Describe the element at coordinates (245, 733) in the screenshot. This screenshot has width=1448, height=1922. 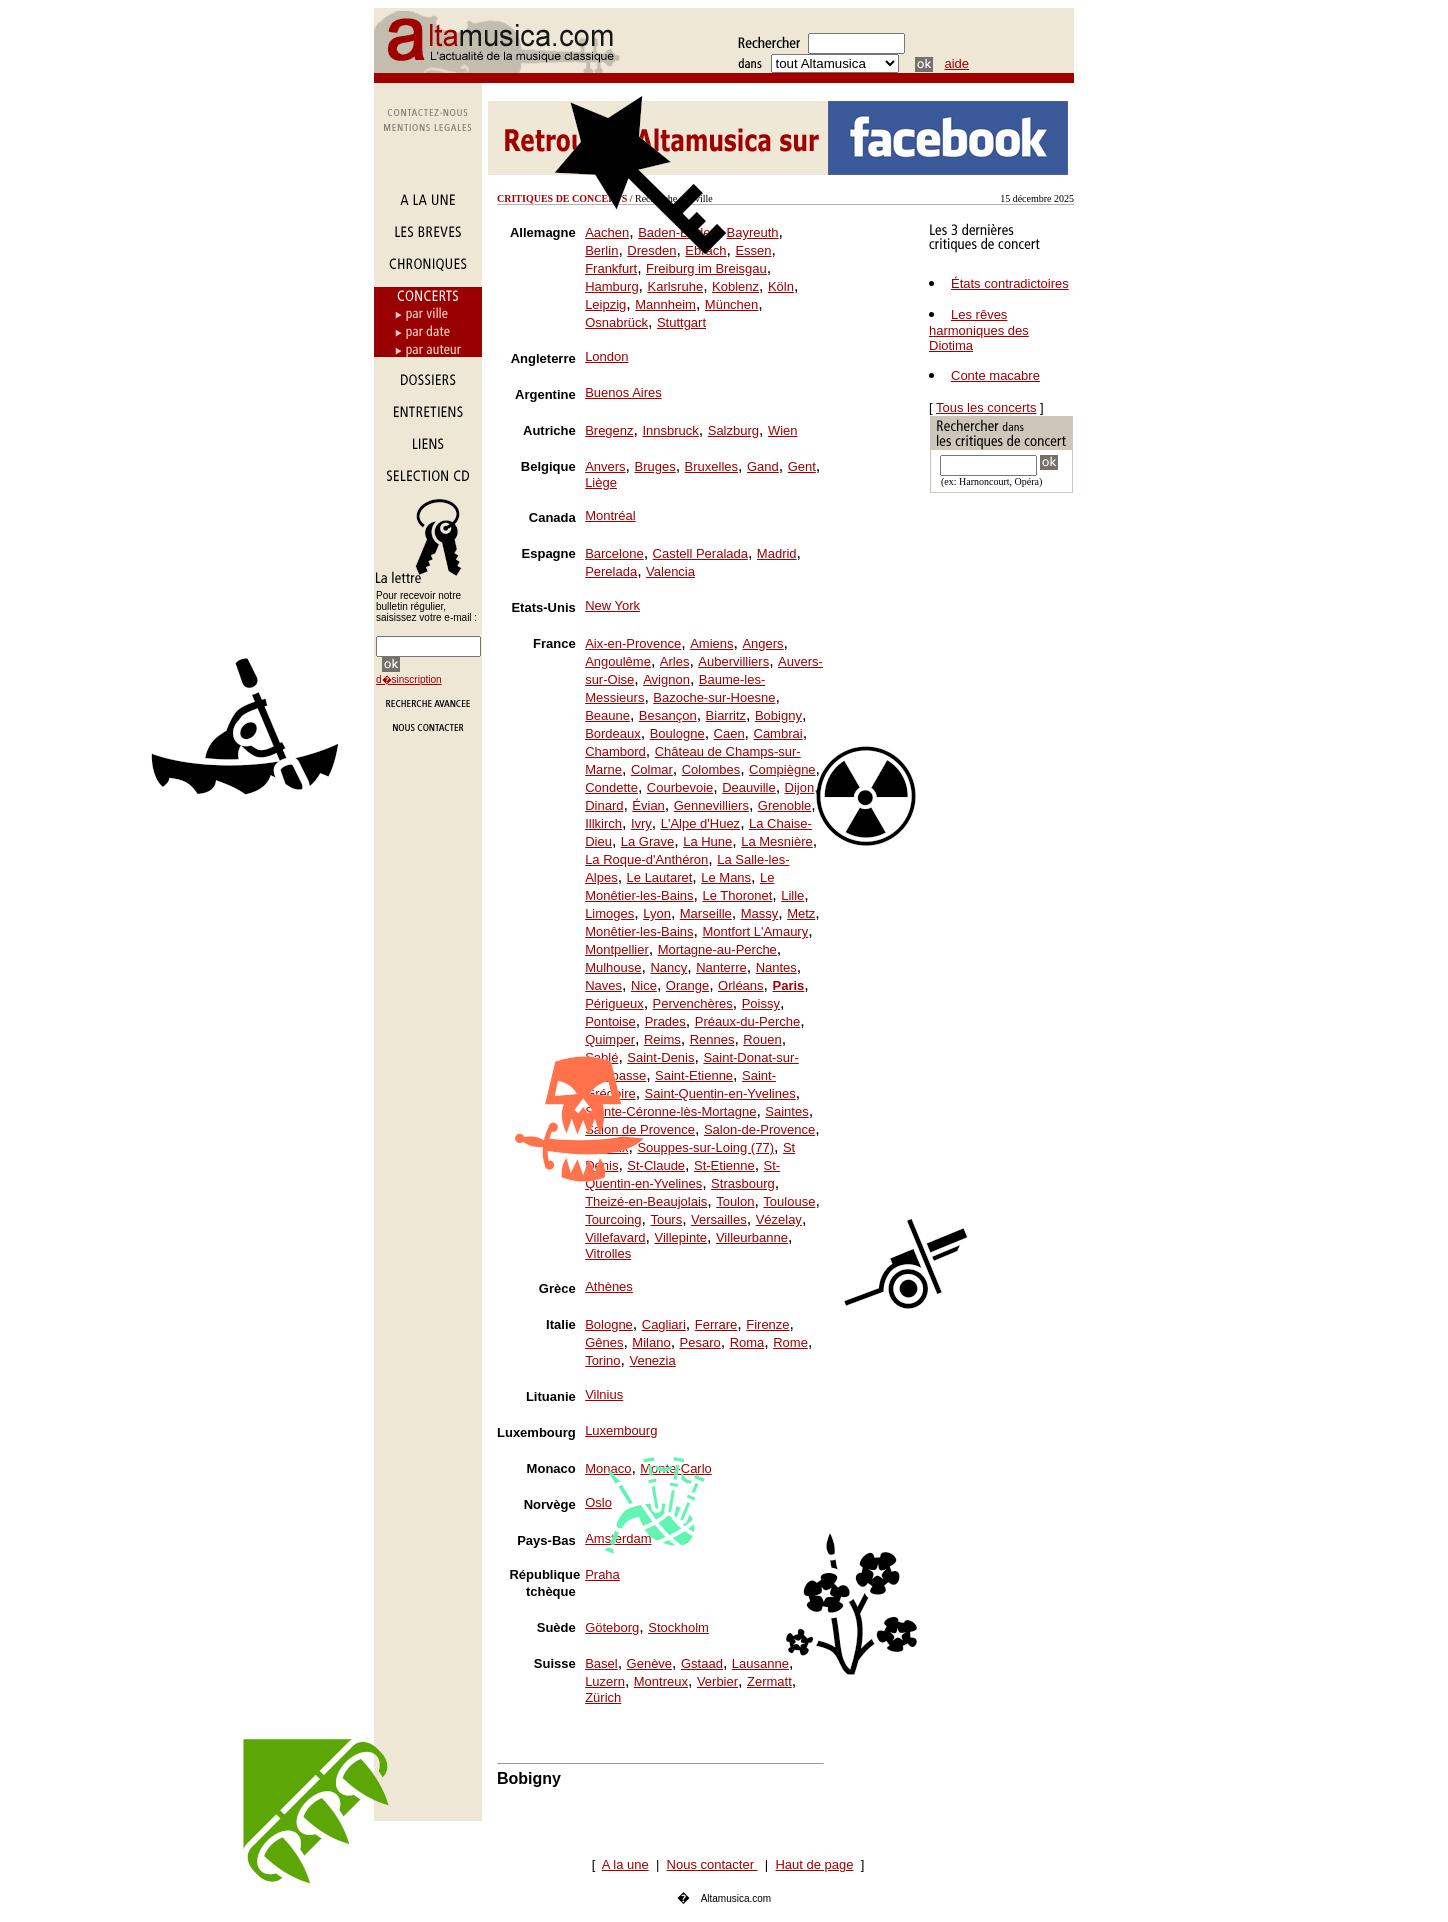
I see `access kayaking or canoeing activities` at that location.